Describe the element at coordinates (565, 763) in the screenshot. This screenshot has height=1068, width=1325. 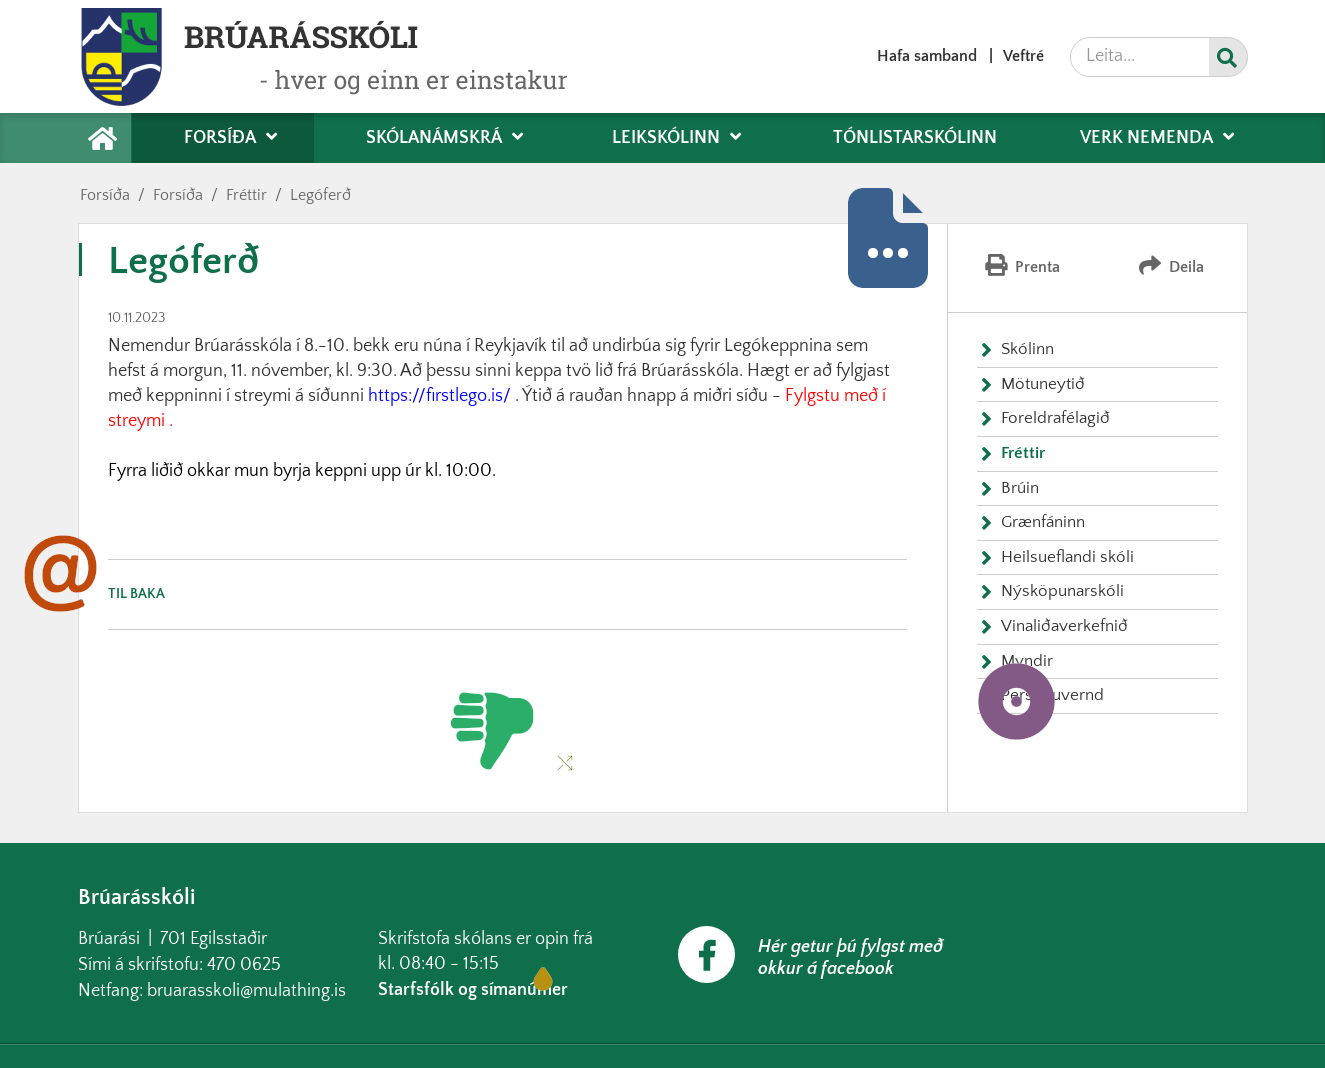
I see `shuffle or randomize playback order` at that location.